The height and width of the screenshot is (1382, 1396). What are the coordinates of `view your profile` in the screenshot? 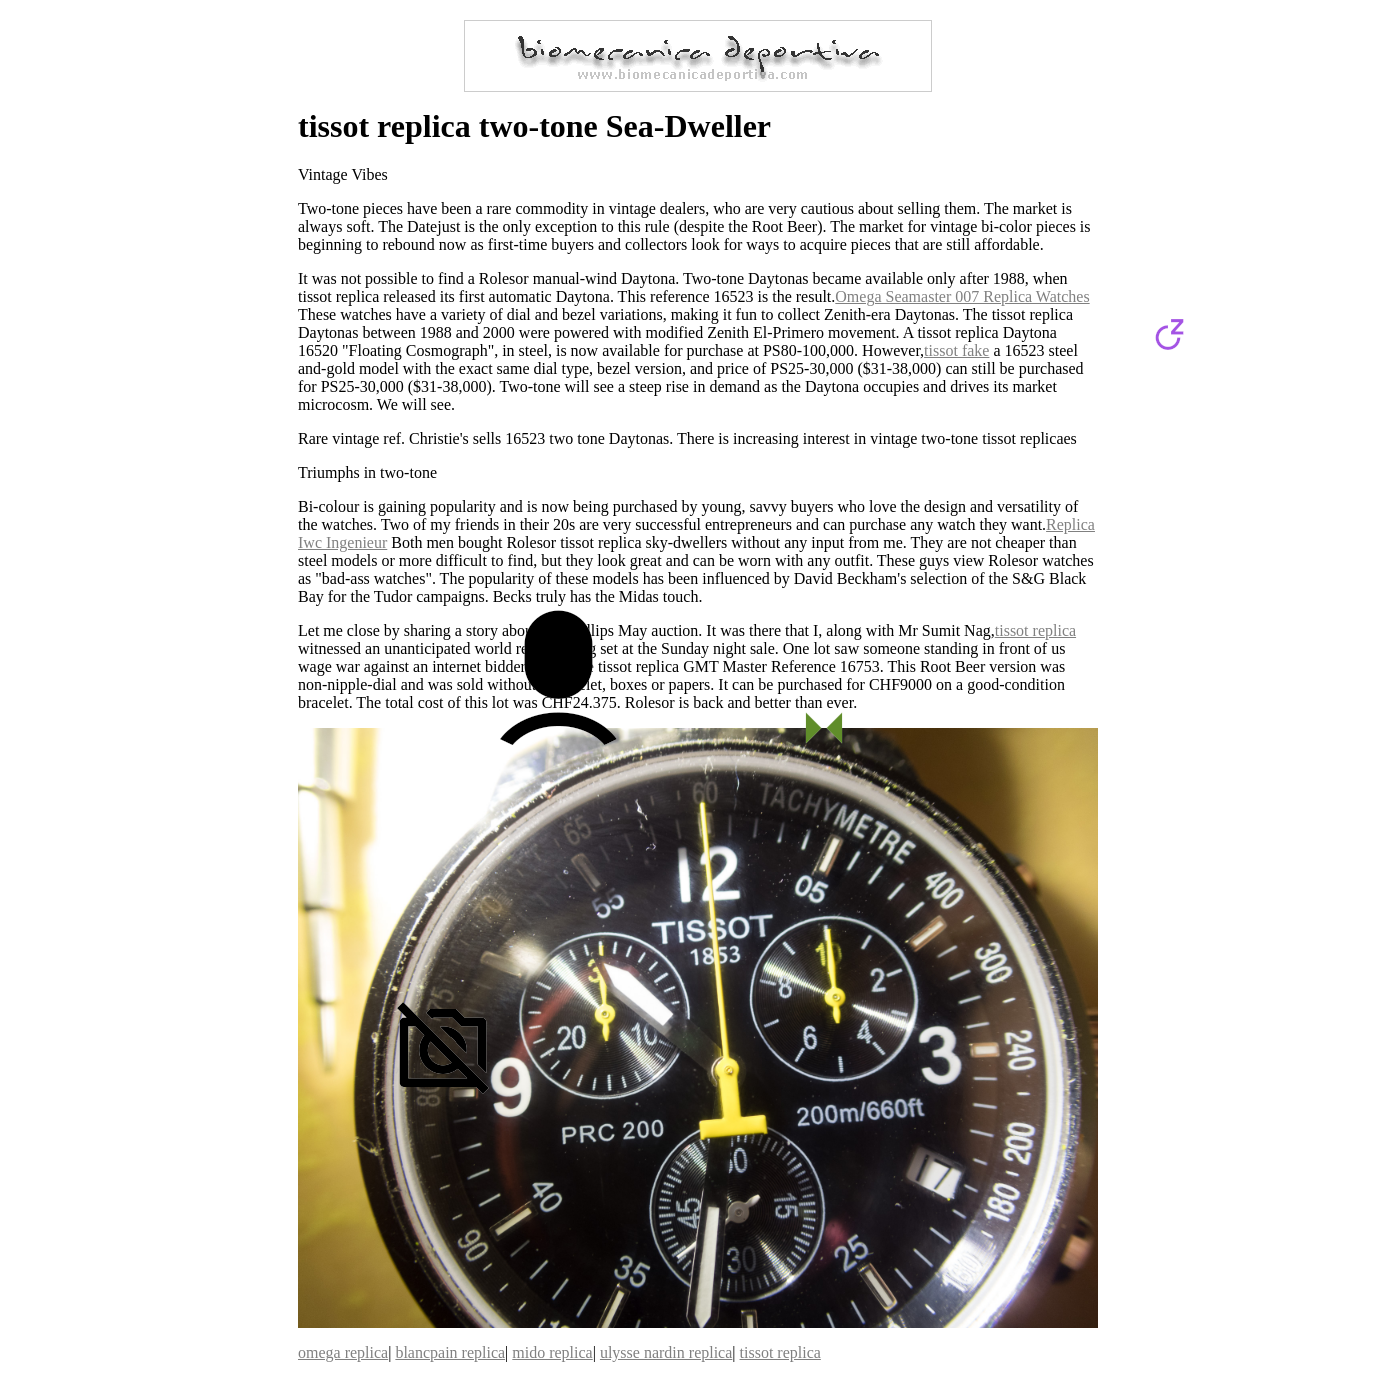 It's located at (558, 678).